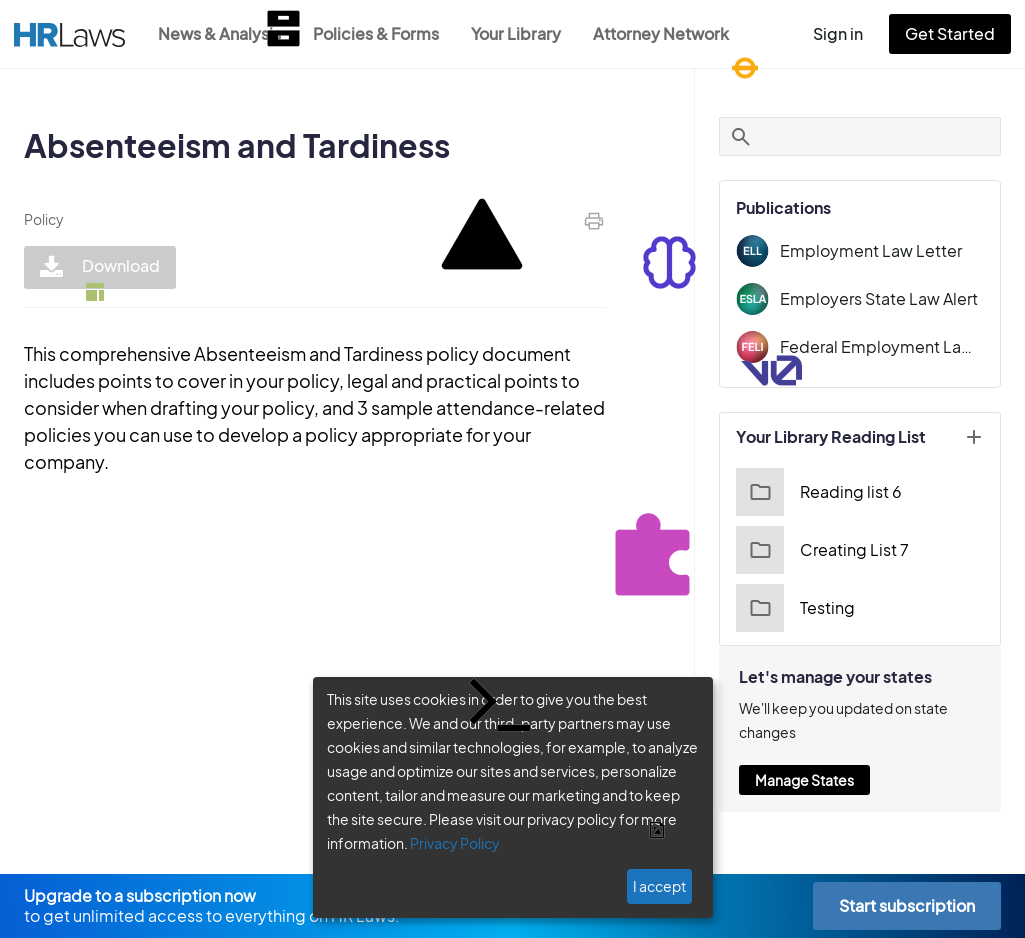 The image size is (1025, 938). What do you see at coordinates (669, 262) in the screenshot?
I see `access AI or machine learning features` at bounding box center [669, 262].